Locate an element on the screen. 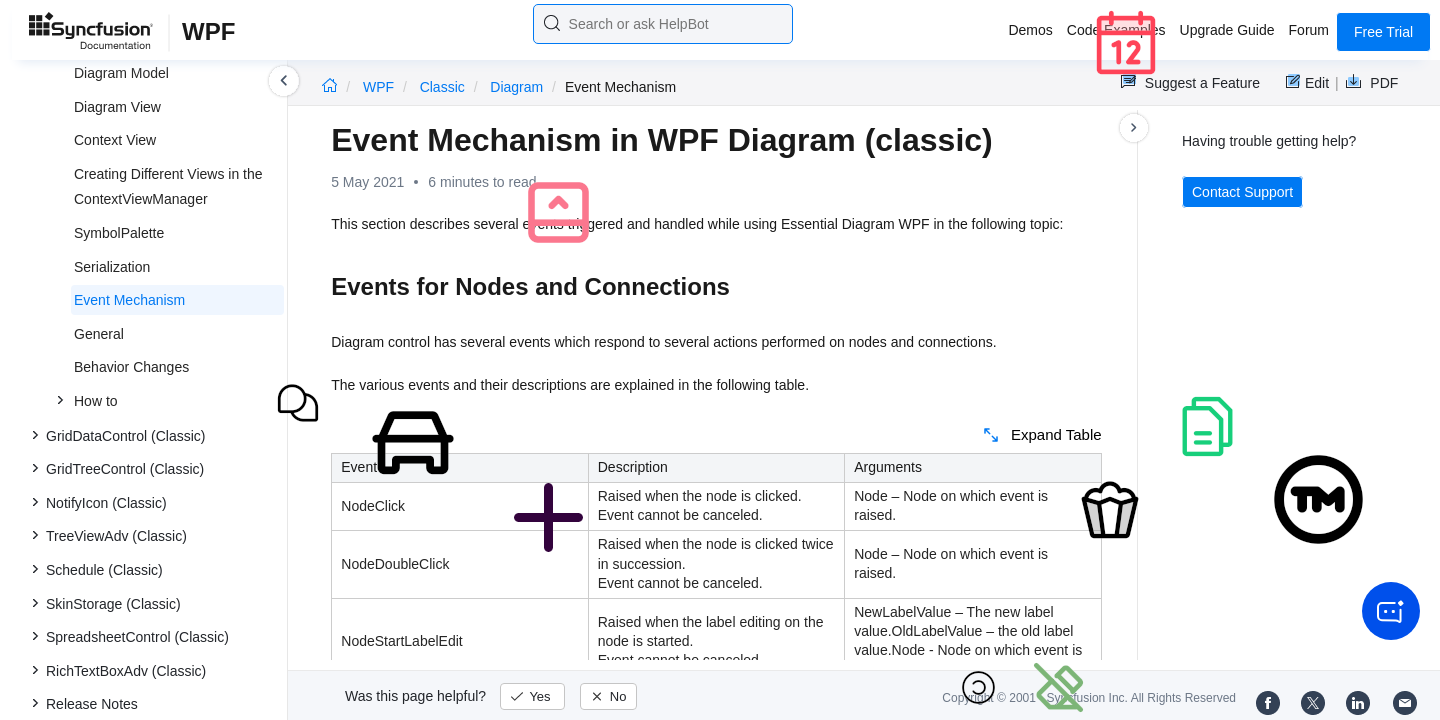  indicates copyleft licensing on content is located at coordinates (978, 687).